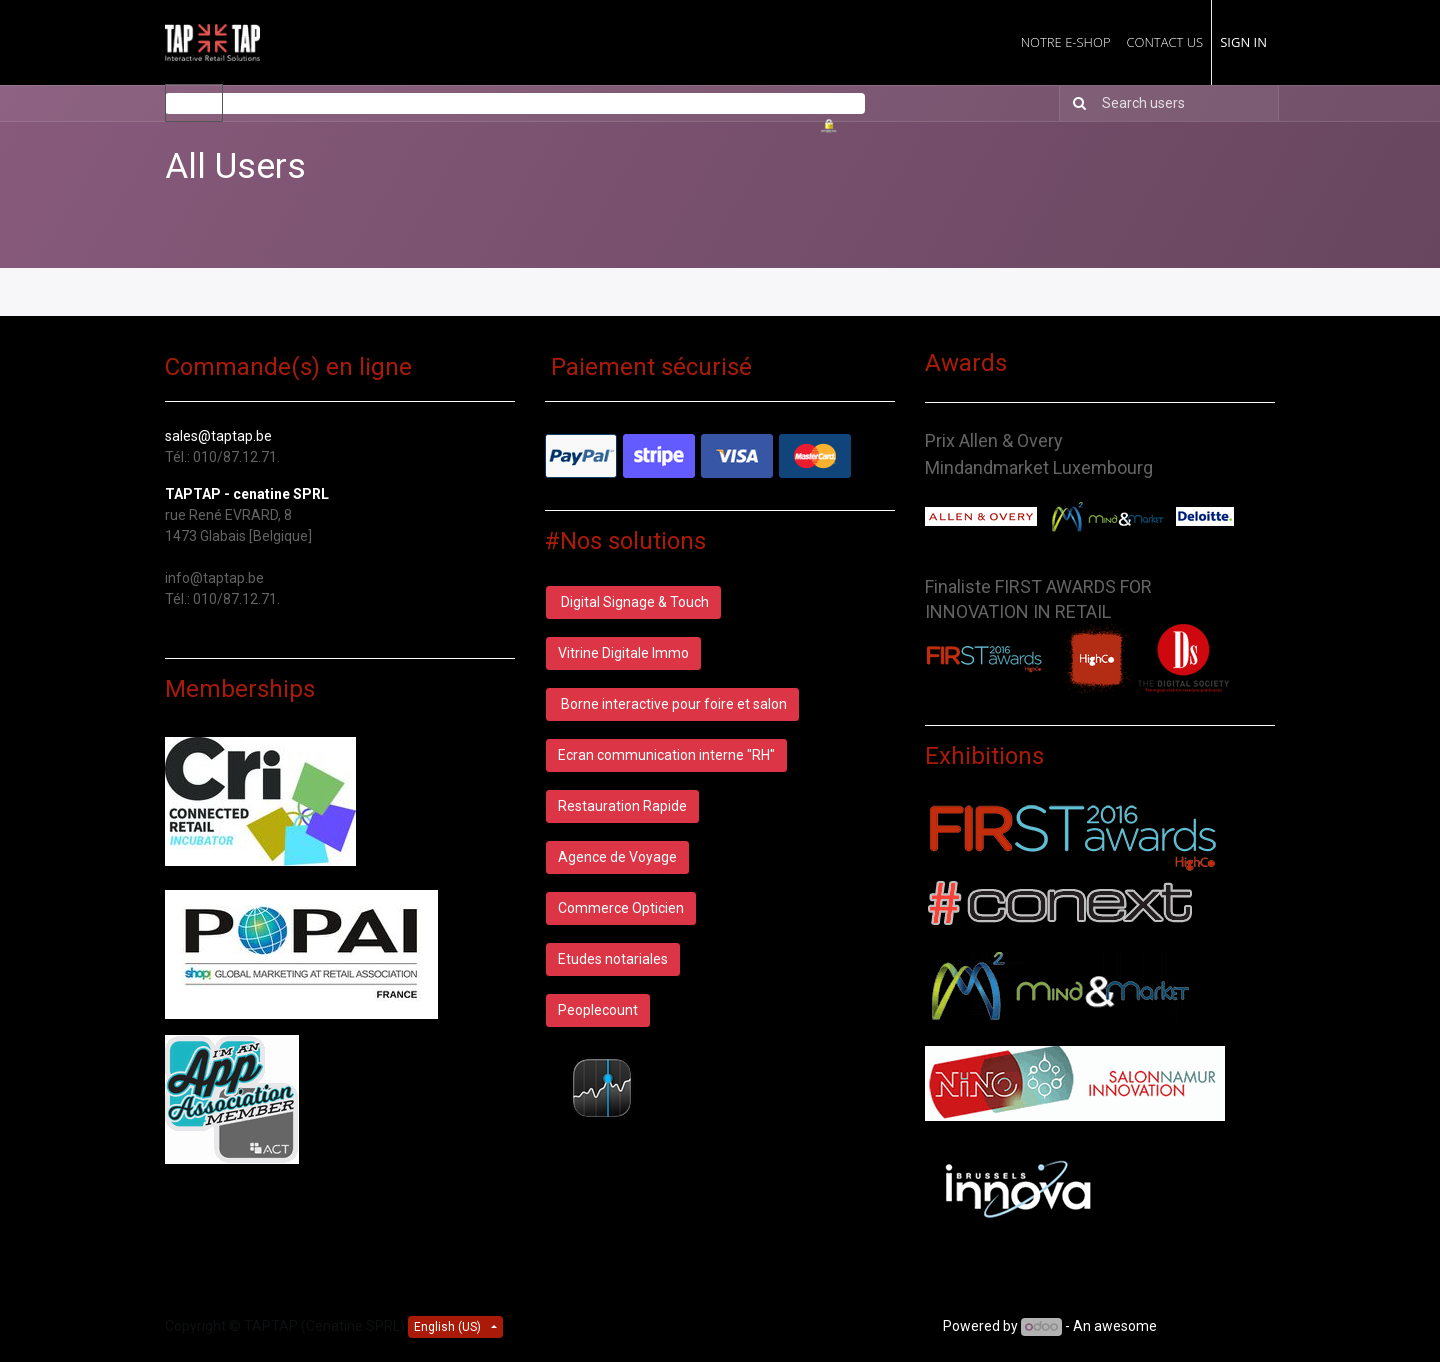 This screenshot has height=1362, width=1440. What do you see at coordinates (602, 1088) in the screenshot?
I see `open the stocks app` at bounding box center [602, 1088].